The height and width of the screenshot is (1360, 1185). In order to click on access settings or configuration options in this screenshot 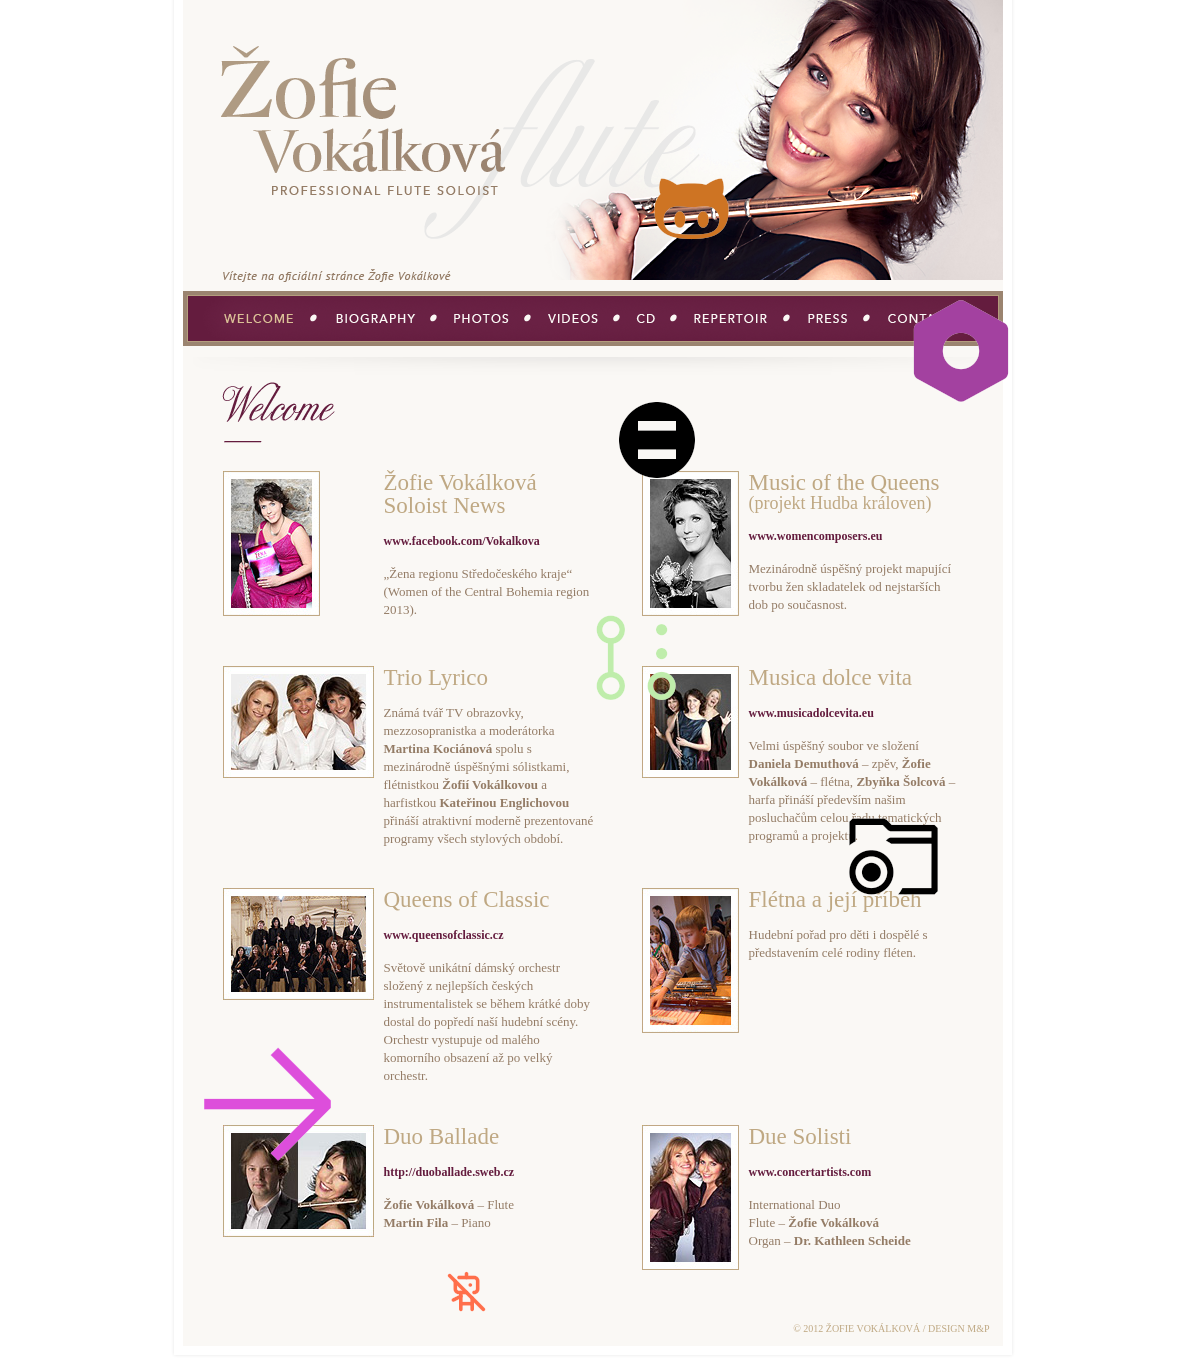, I will do `click(961, 351)`.